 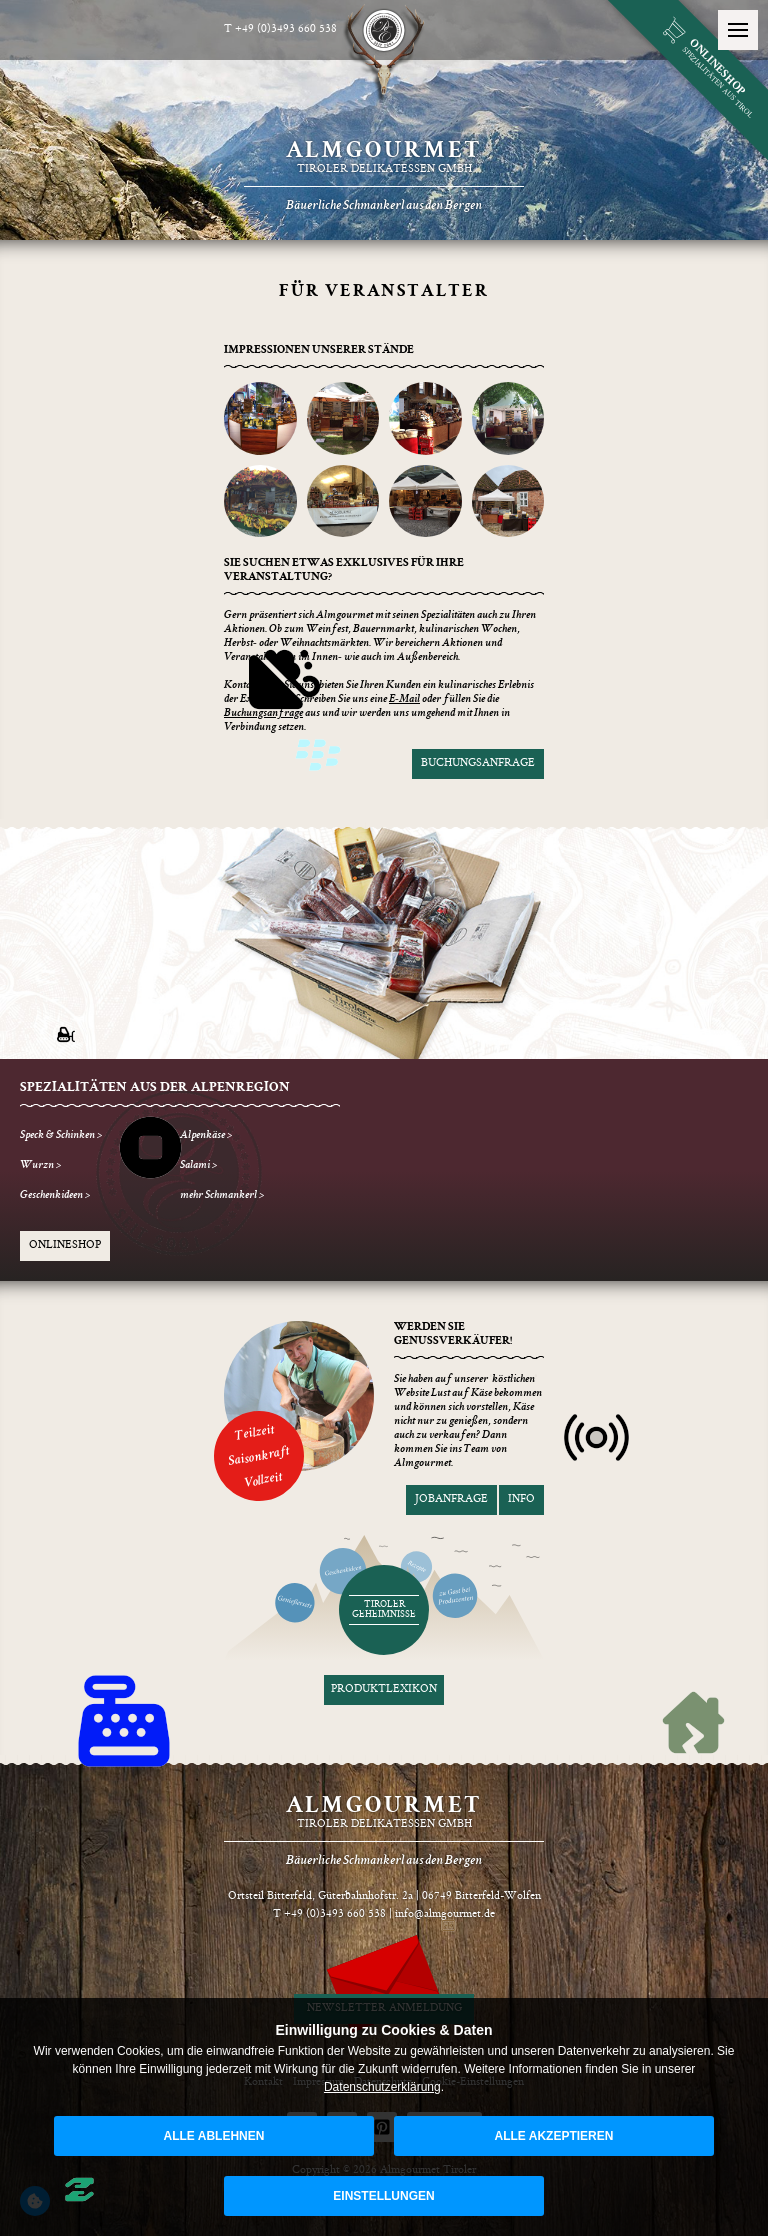 What do you see at coordinates (596, 1437) in the screenshot?
I see `start a live broadcast or stream` at bounding box center [596, 1437].